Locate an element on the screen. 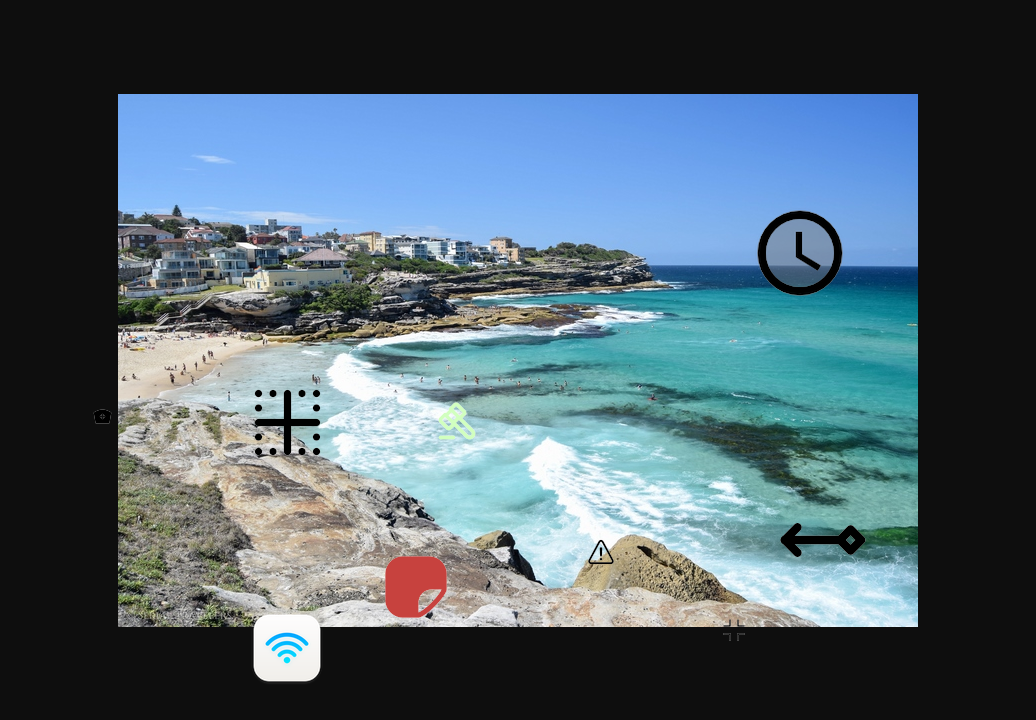  access wireless network settings is located at coordinates (287, 648).